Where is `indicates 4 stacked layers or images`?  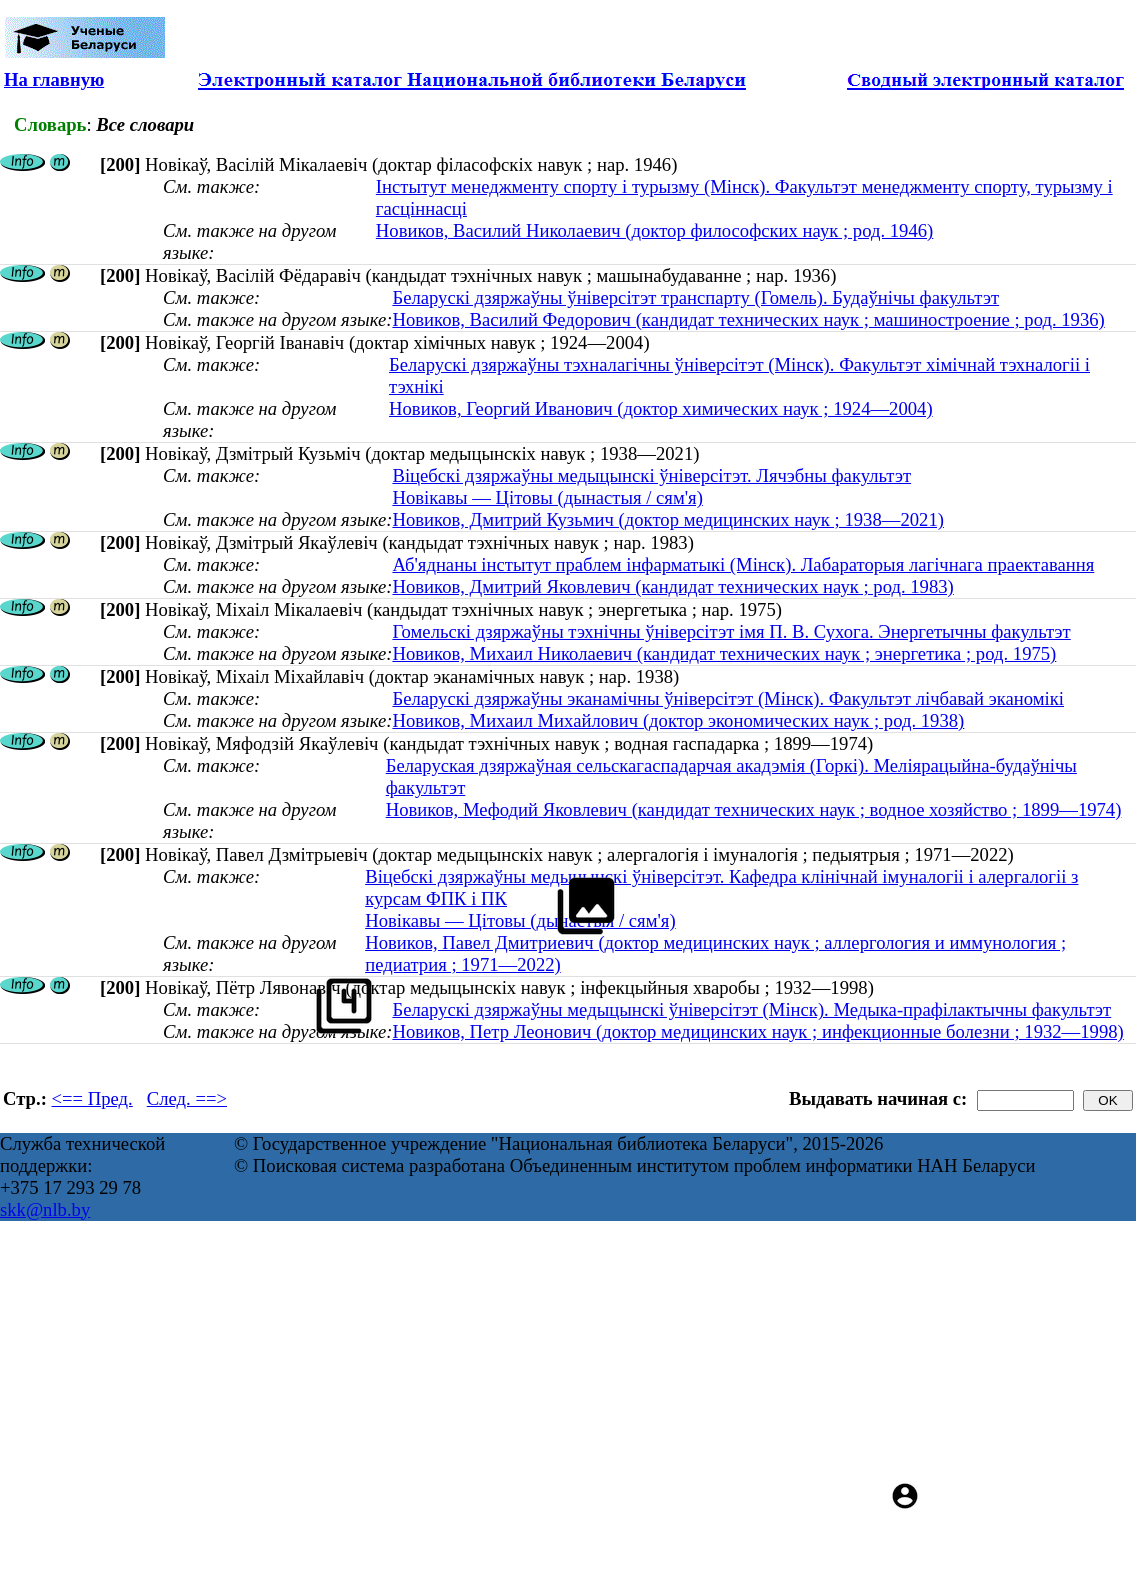 indicates 4 stacked layers or images is located at coordinates (344, 1006).